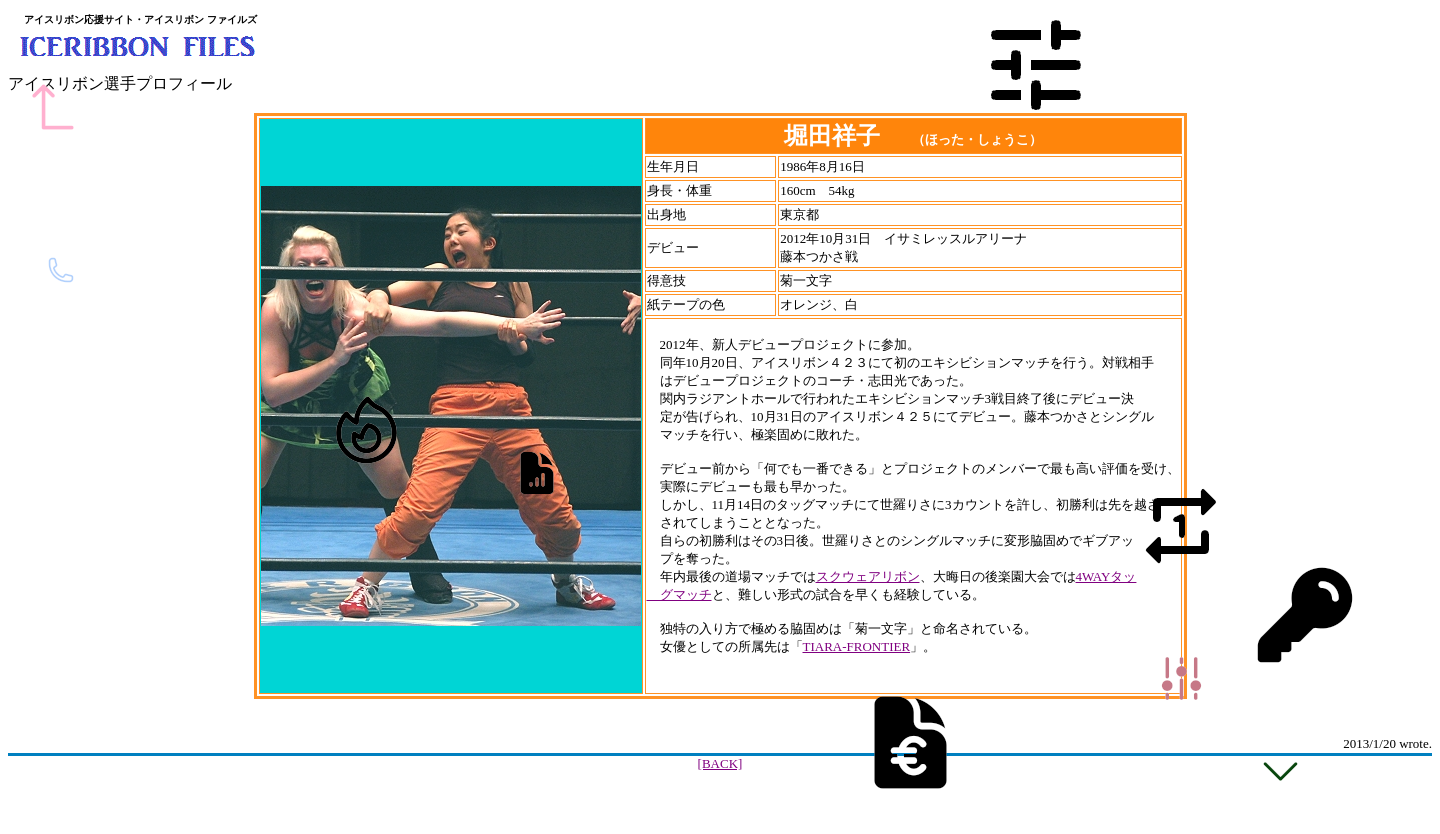 This screenshot has width=1440, height=834. What do you see at coordinates (366, 430) in the screenshot?
I see `indicates trending or popular content` at bounding box center [366, 430].